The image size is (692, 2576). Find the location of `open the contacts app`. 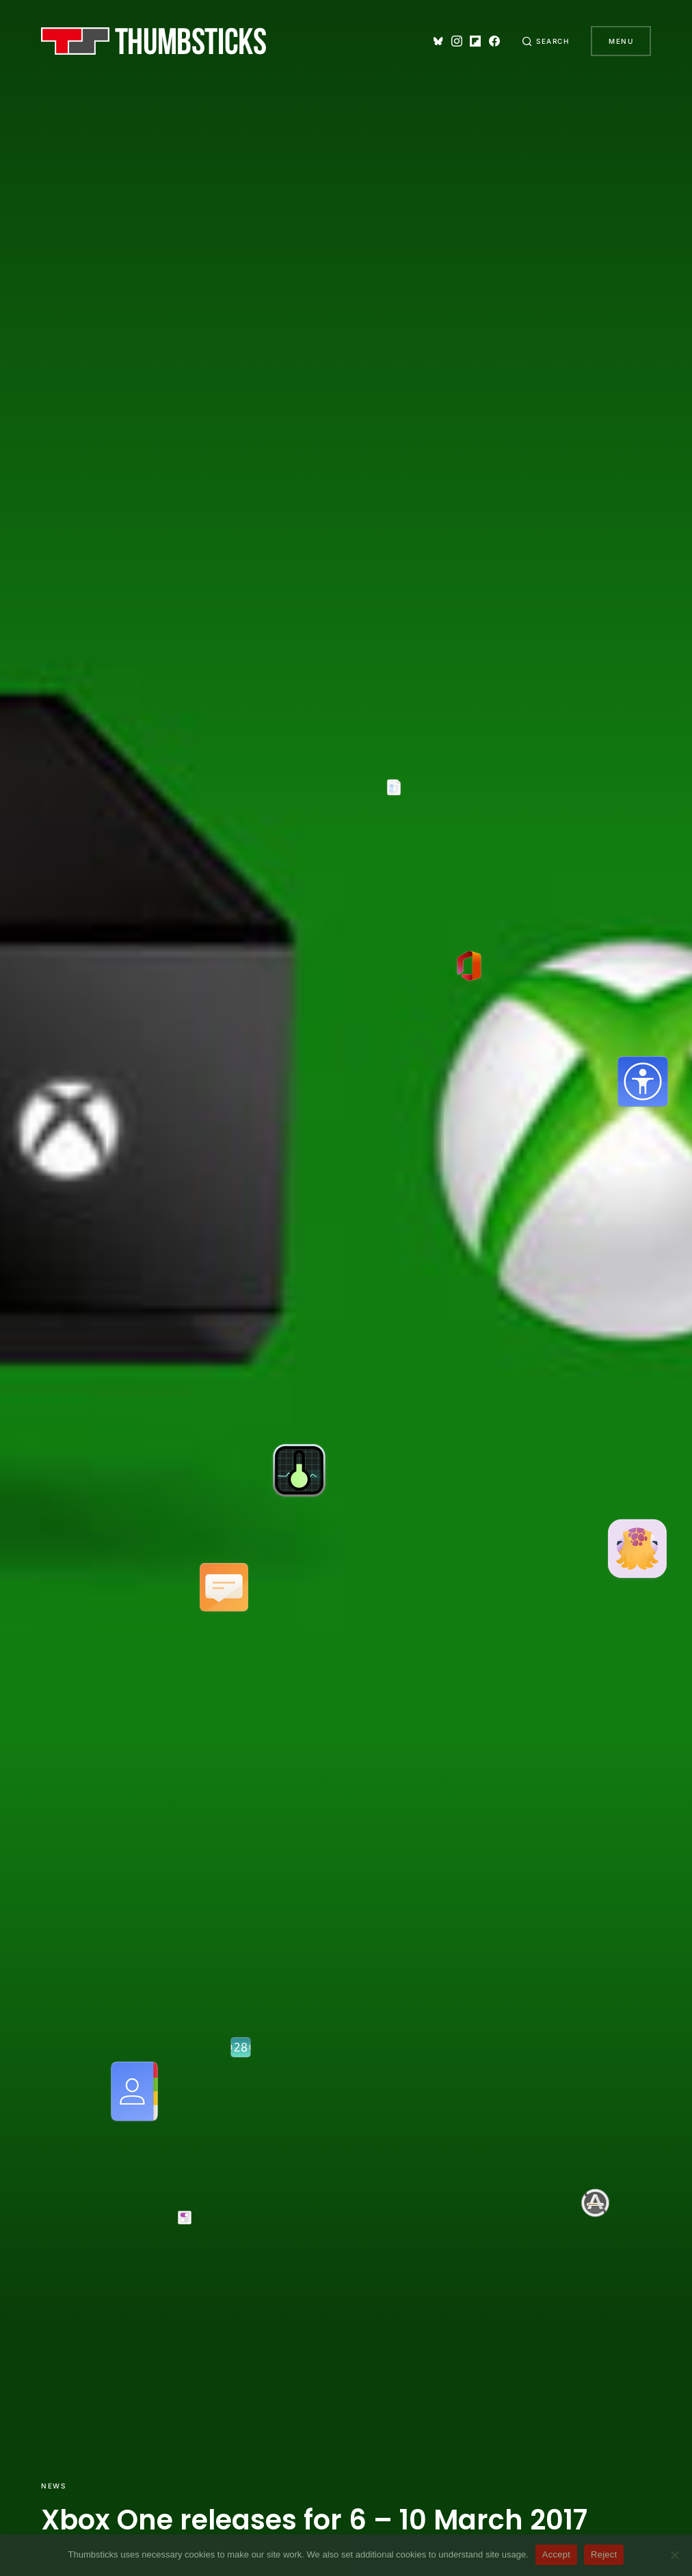

open the contacts app is located at coordinates (134, 2091).